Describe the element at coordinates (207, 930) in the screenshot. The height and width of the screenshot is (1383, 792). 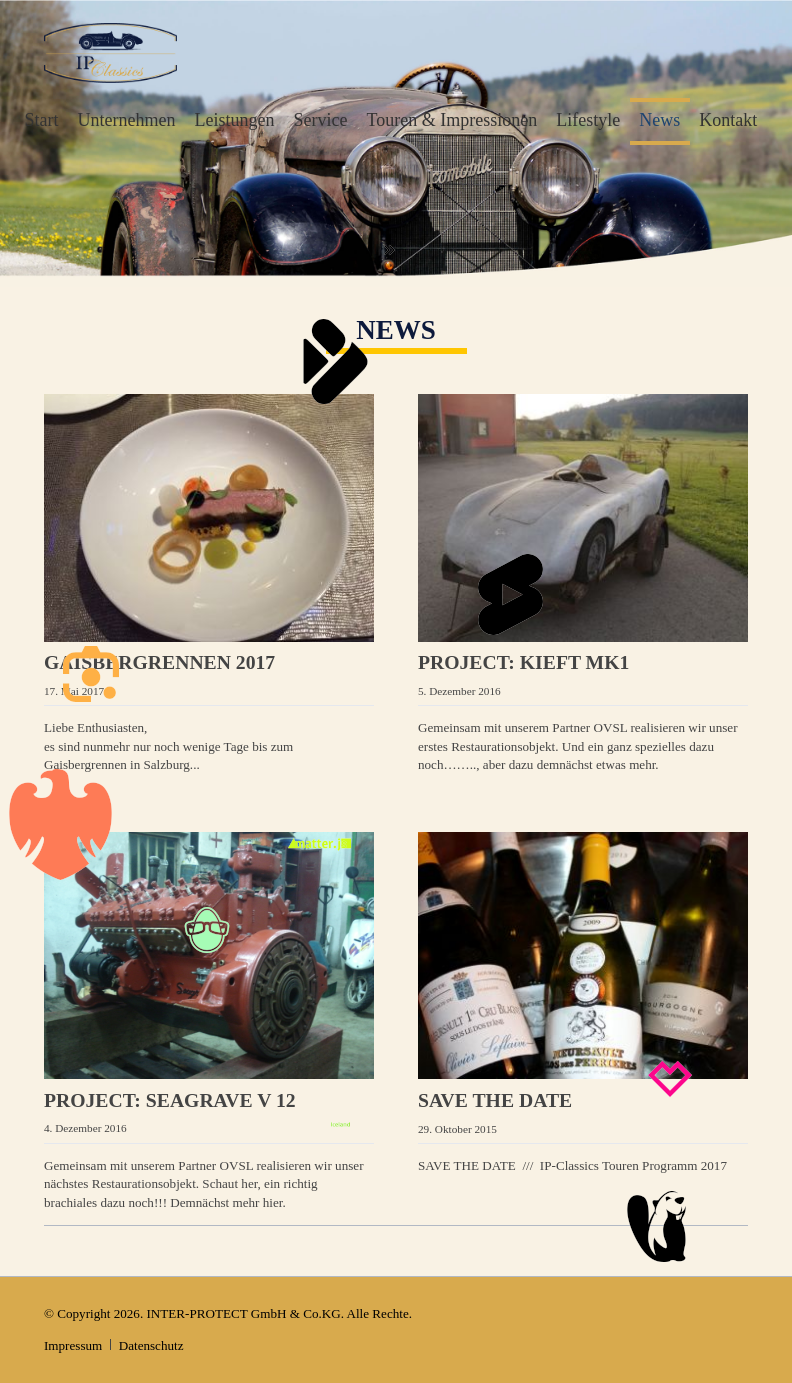
I see `egghead.io logo - access web development tutorials and courses` at that location.